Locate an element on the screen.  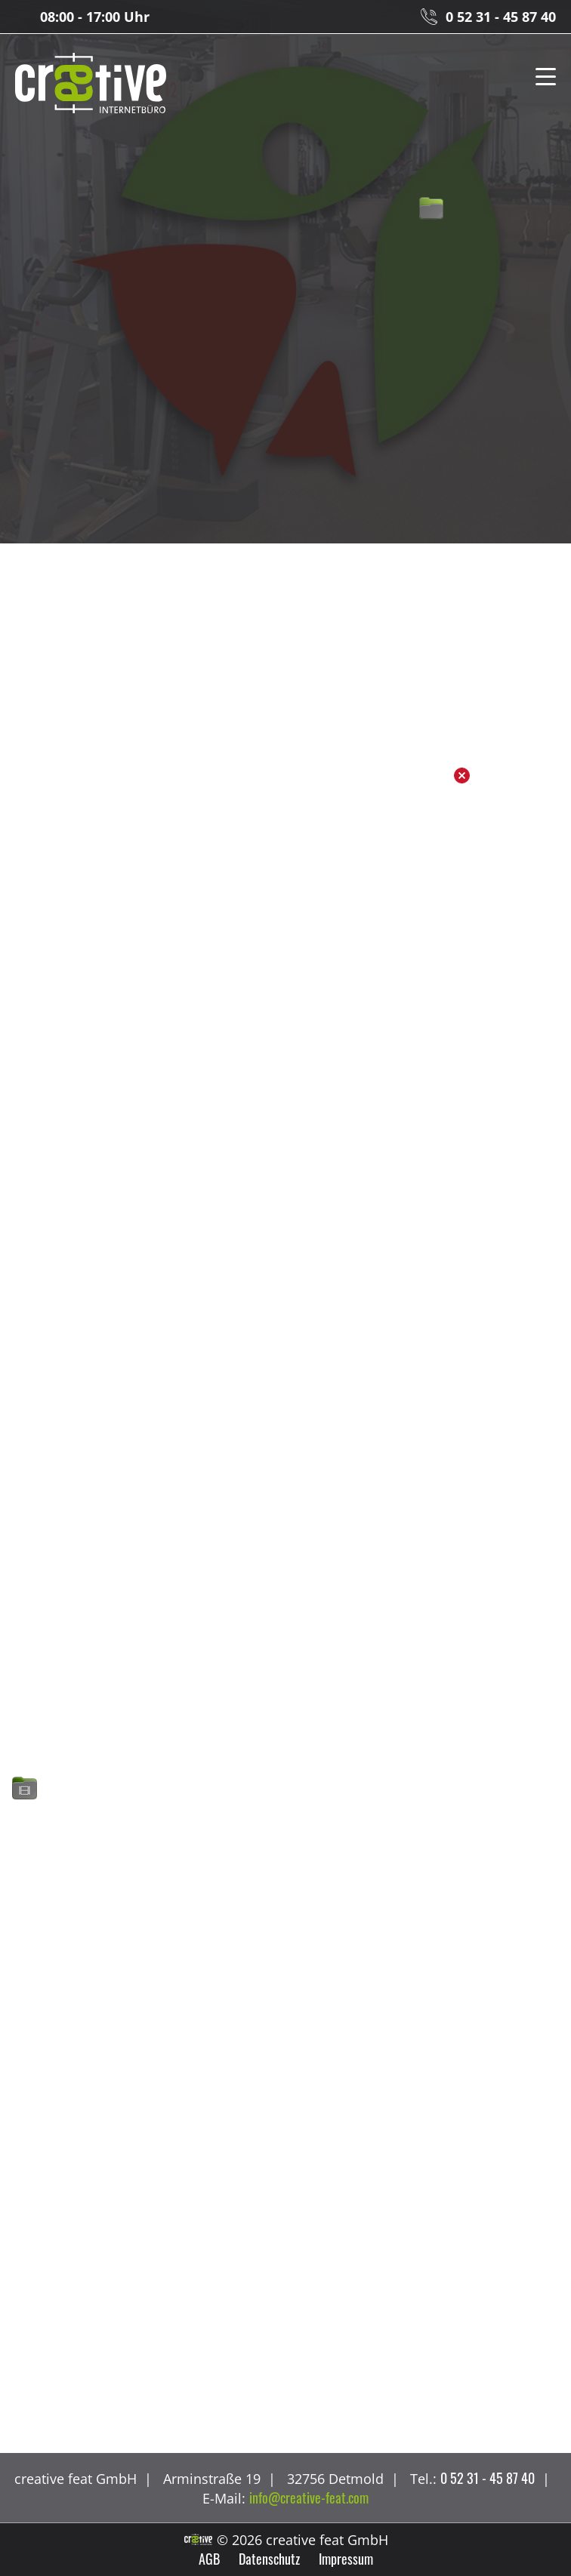
open your videos folder is located at coordinates (24, 1787).